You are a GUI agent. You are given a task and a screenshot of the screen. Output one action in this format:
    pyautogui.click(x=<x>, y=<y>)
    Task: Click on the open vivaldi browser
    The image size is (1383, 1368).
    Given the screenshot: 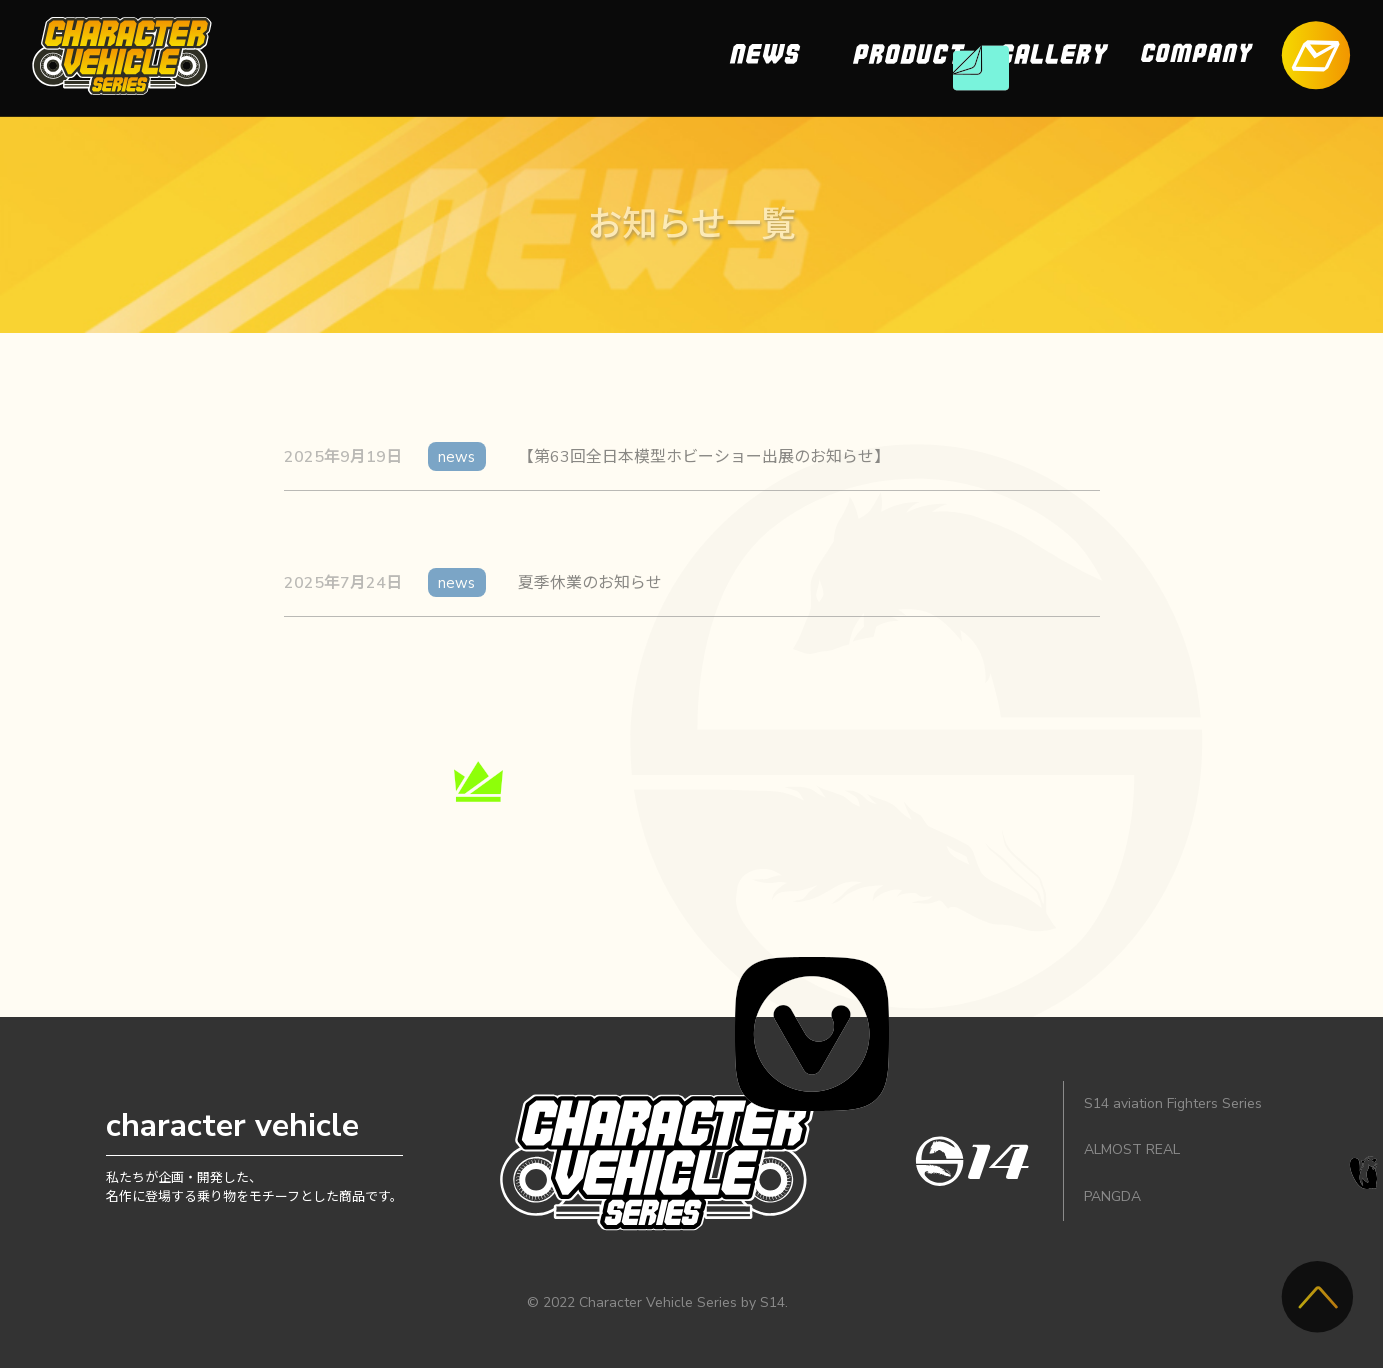 What is the action you would take?
    pyautogui.click(x=812, y=1034)
    